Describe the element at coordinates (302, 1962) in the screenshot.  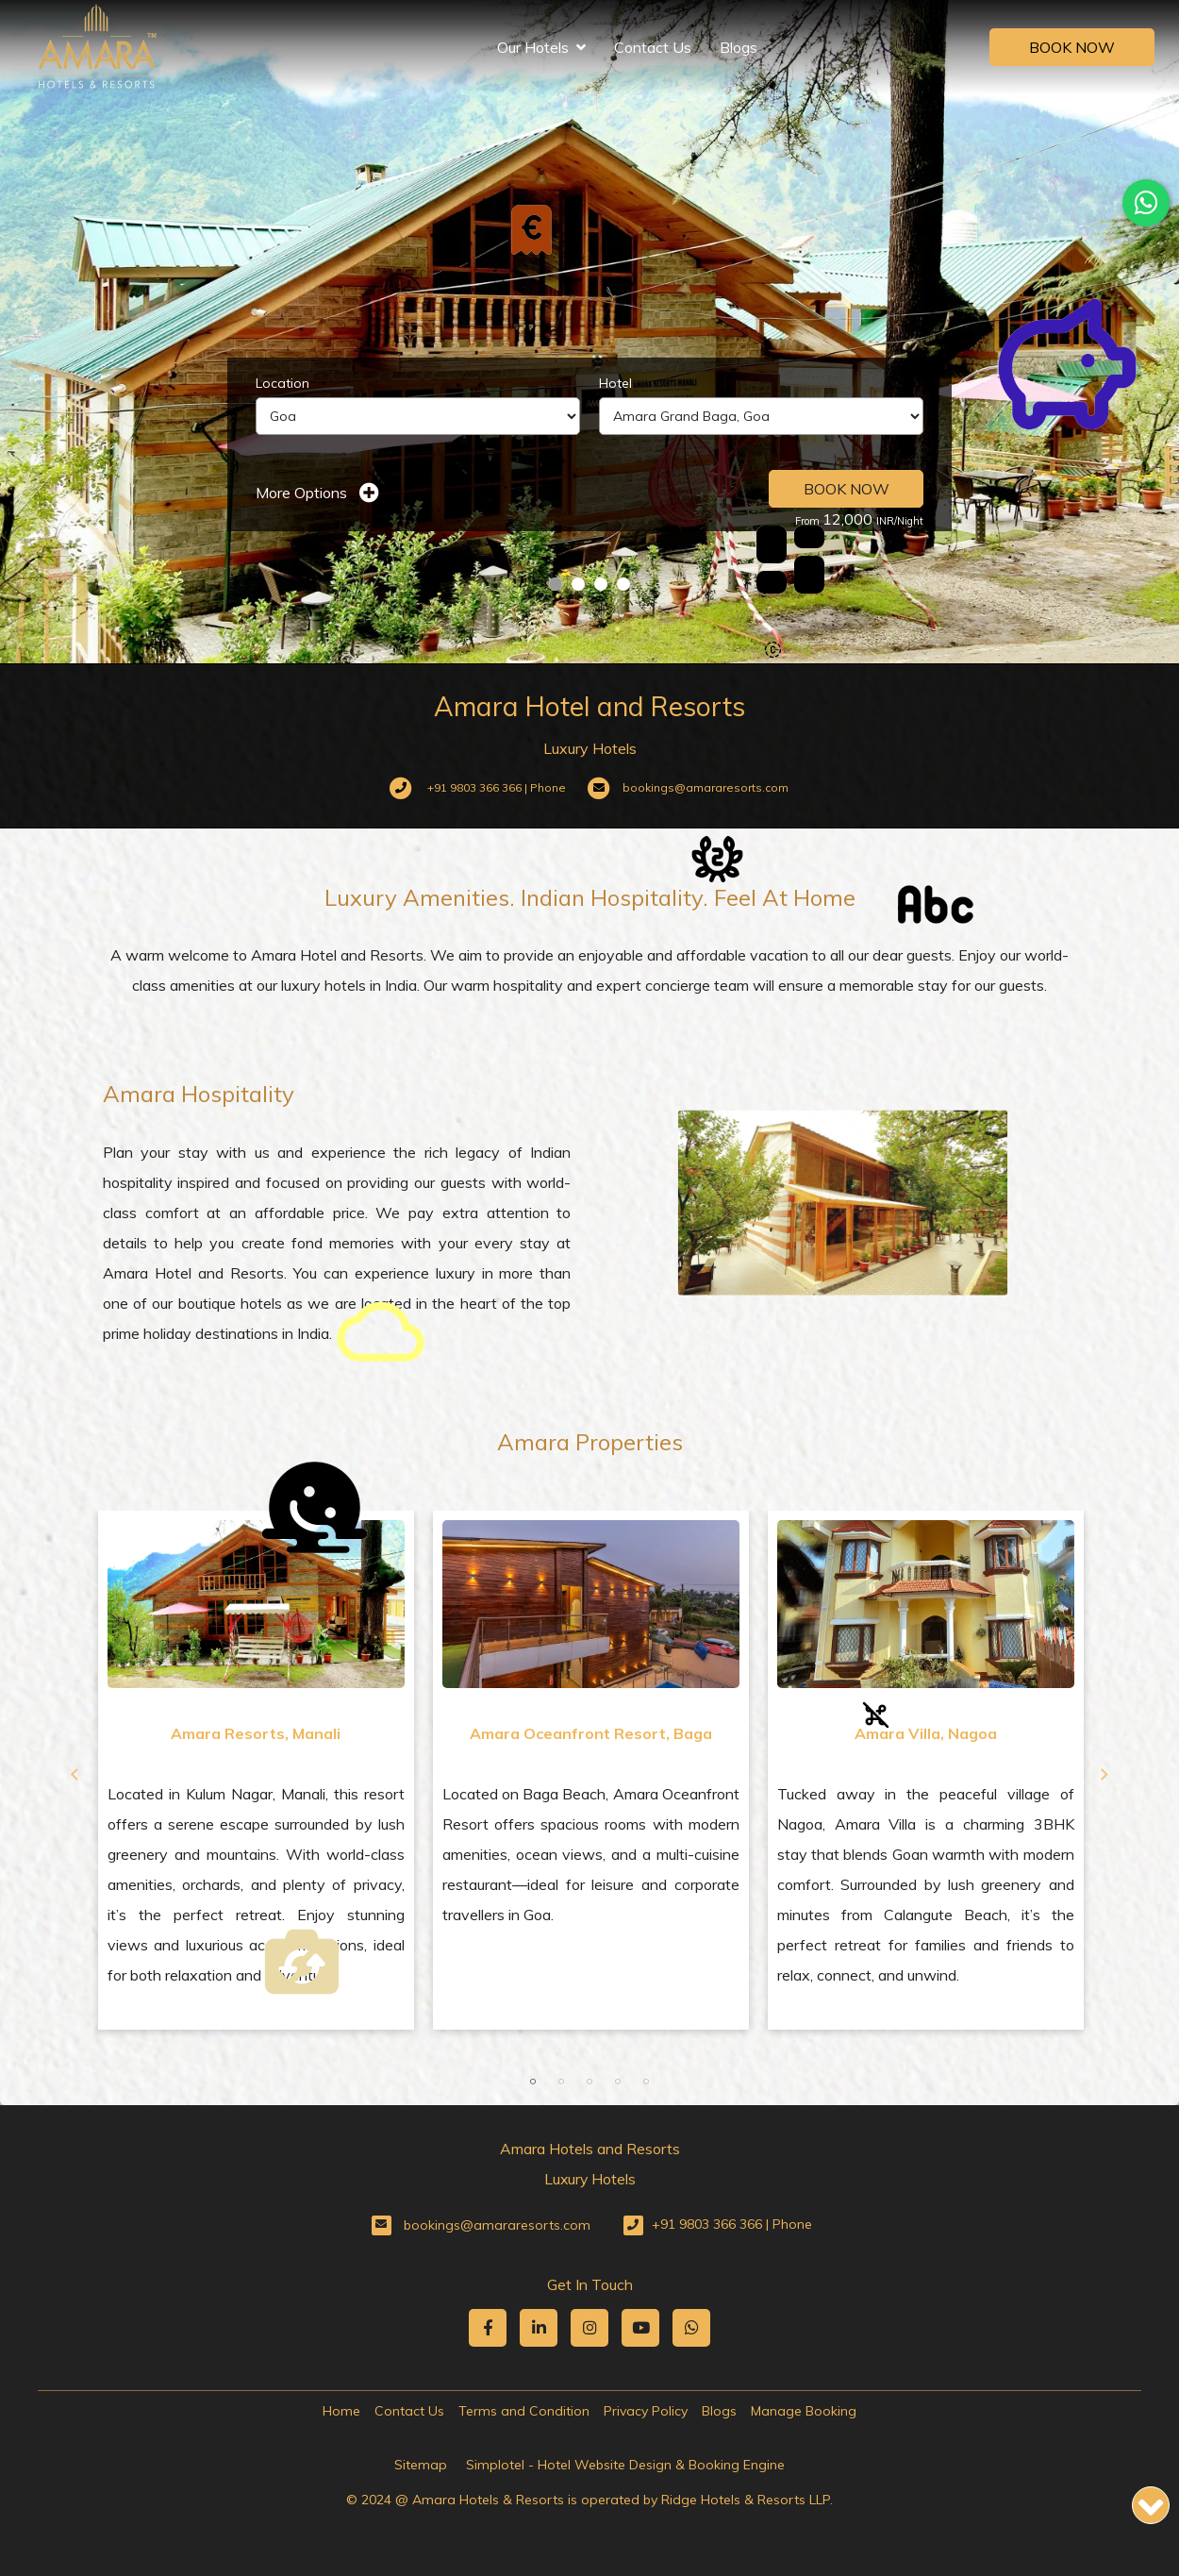
I see `switch between front and rear camera` at that location.